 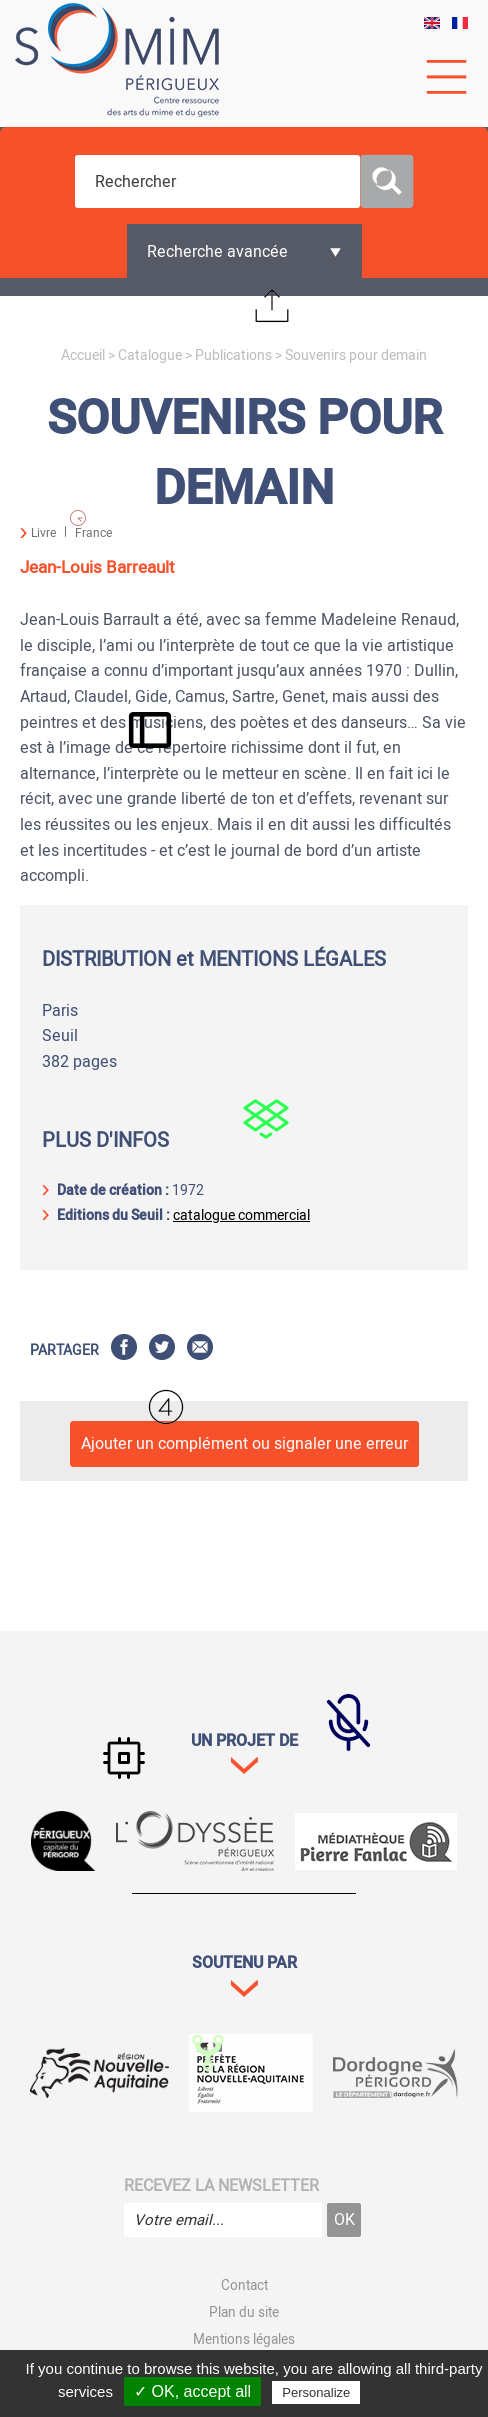 I want to click on view git branch network or commit history, so click(x=208, y=2053).